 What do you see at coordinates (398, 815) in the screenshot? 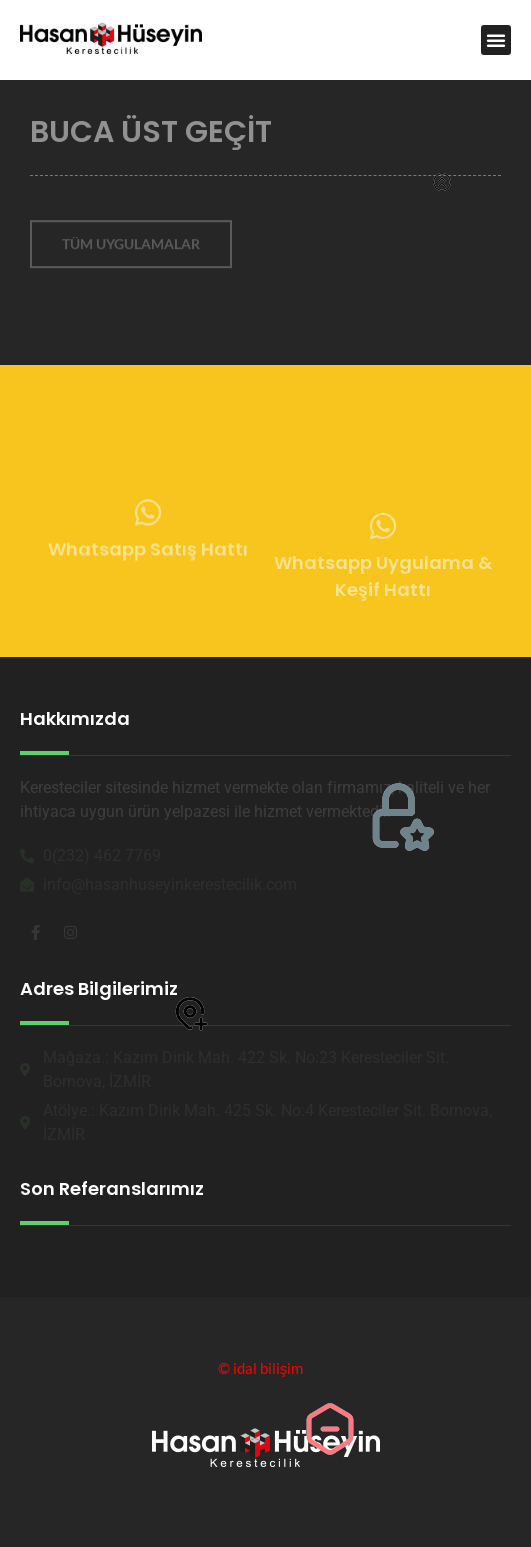
I see `mark a password or credential as favorite` at bounding box center [398, 815].